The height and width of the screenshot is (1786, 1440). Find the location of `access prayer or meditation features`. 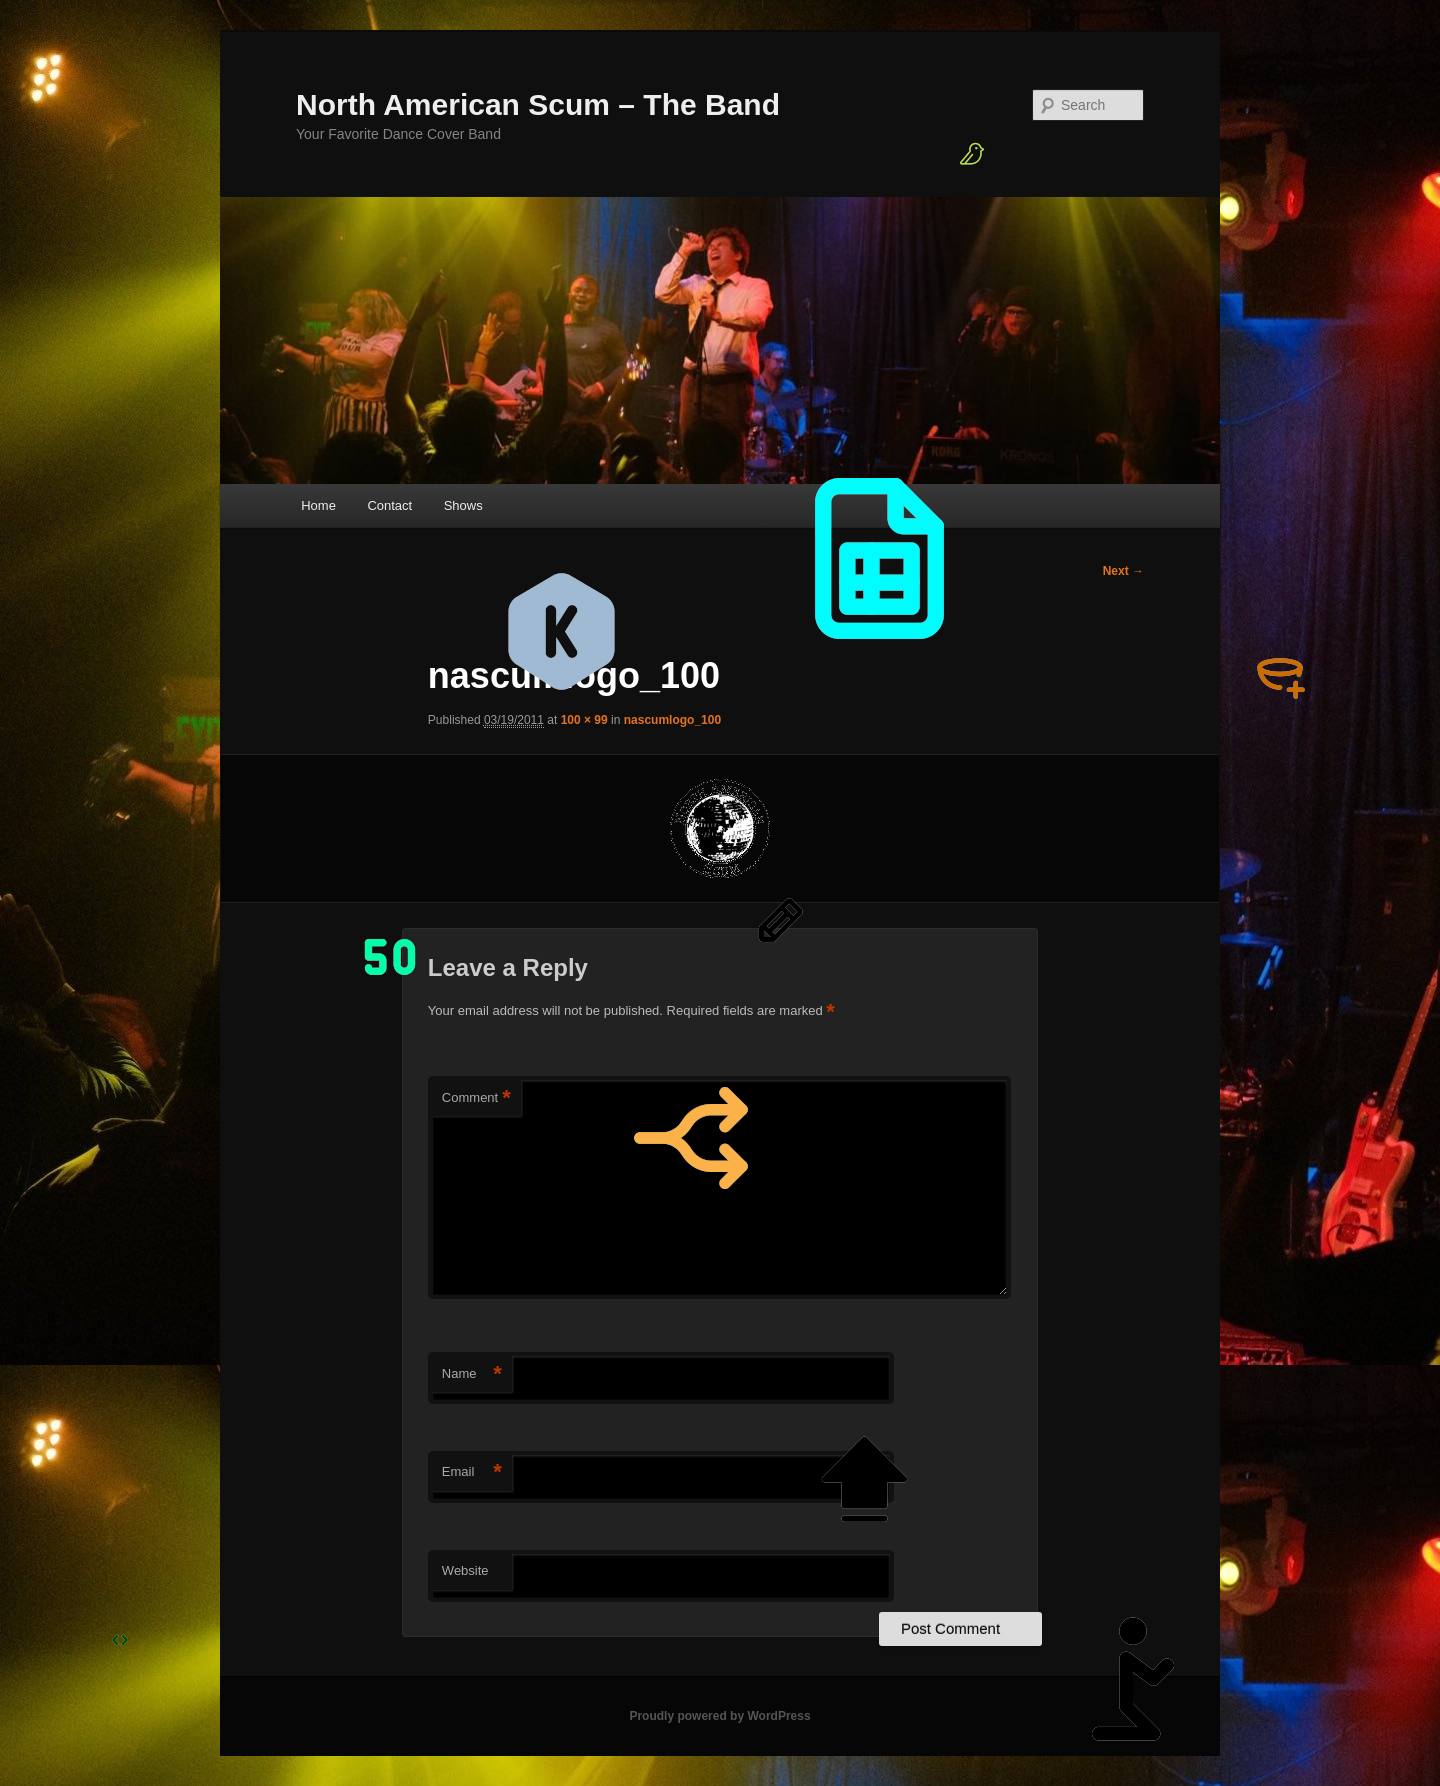

access prayer or meditation features is located at coordinates (1133, 1679).